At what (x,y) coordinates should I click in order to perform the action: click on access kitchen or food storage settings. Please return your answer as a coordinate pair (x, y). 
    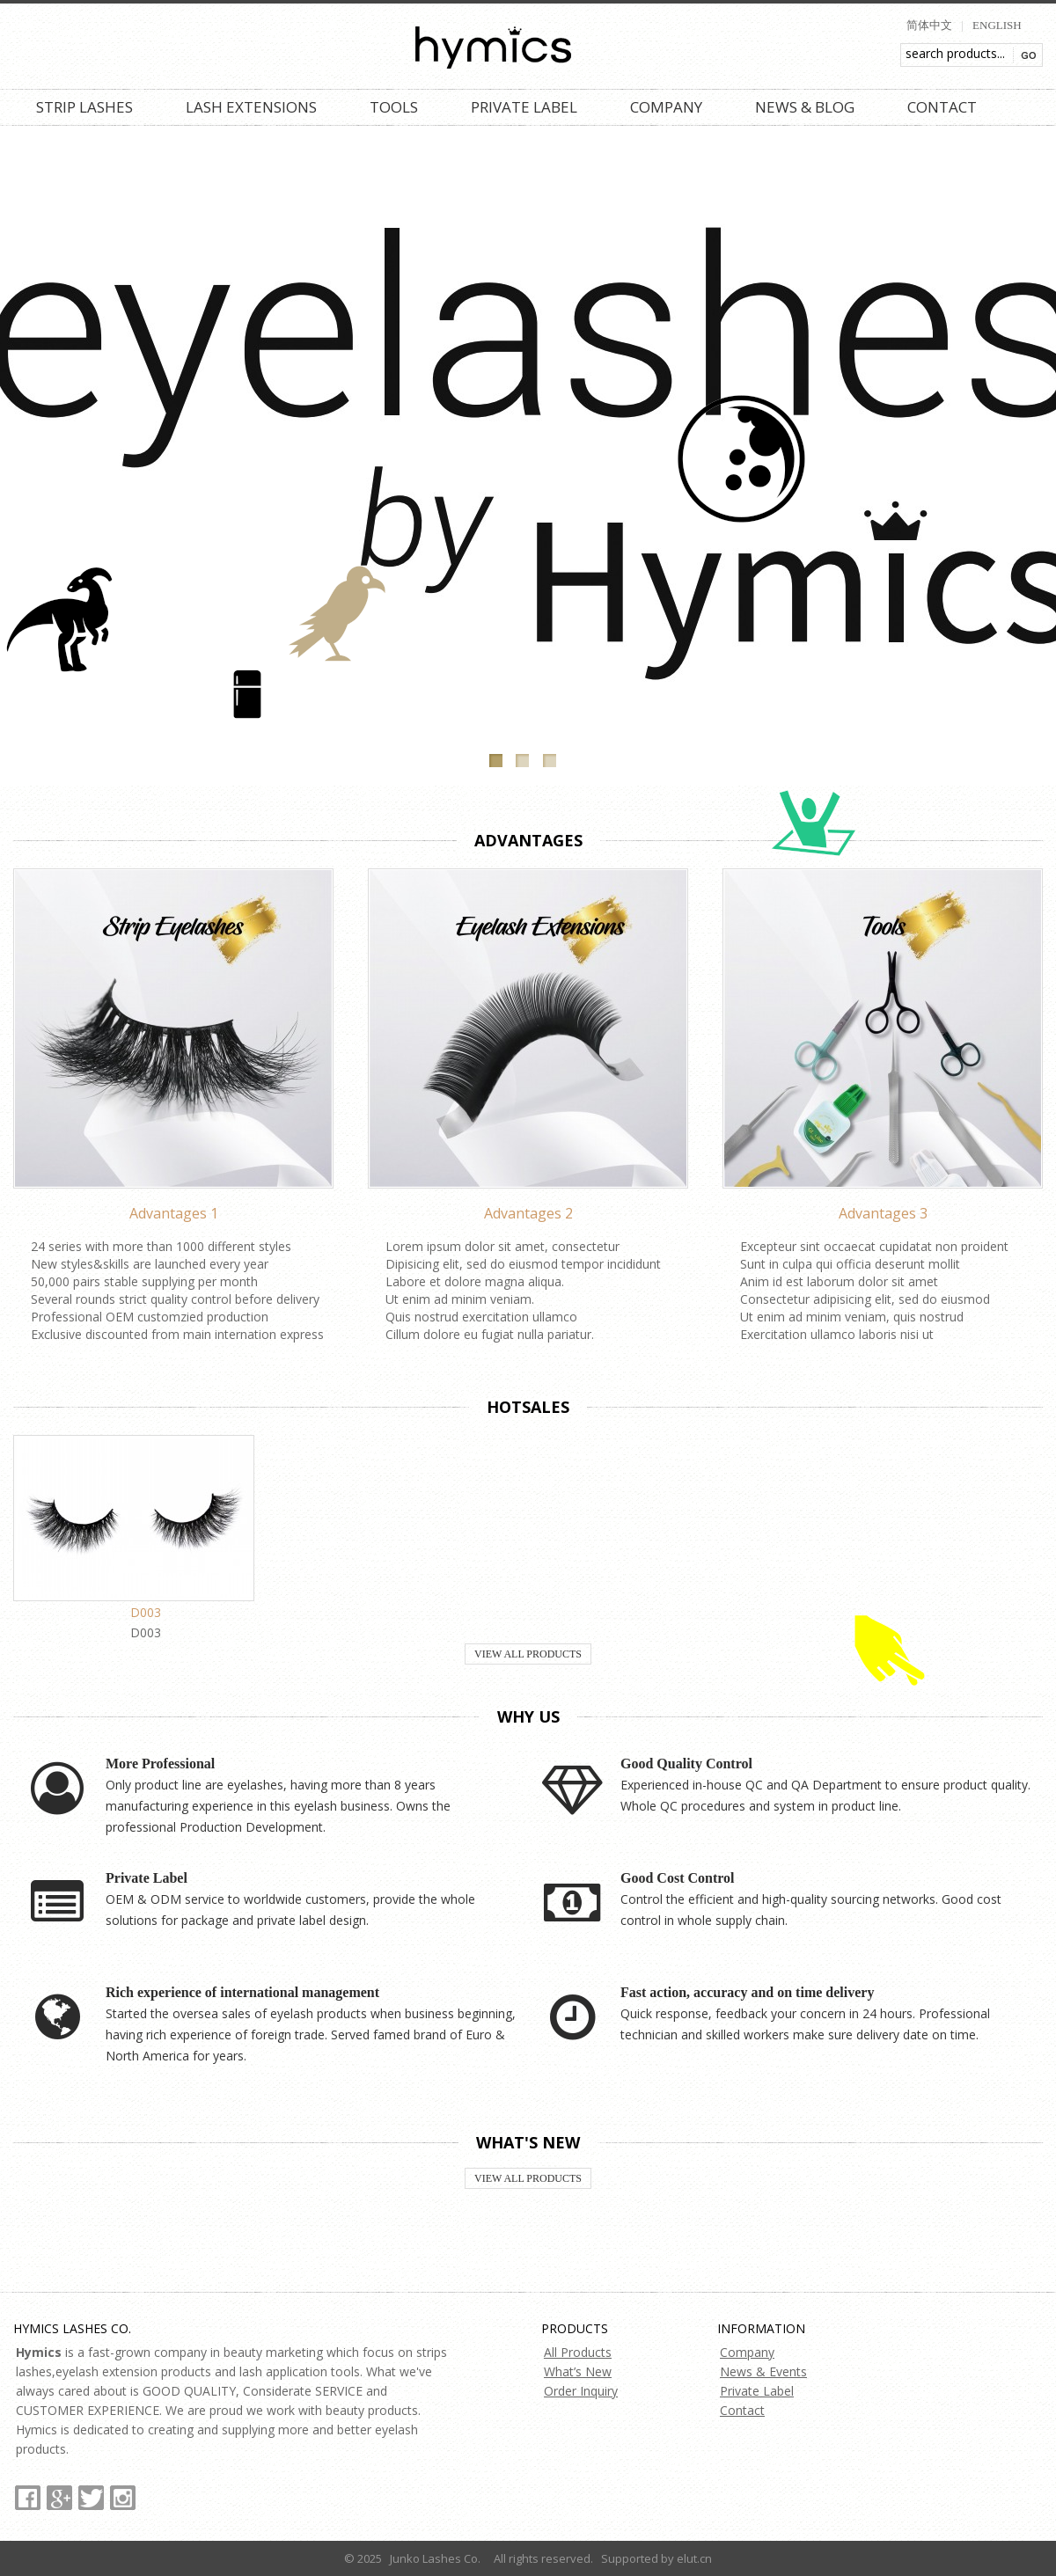
    Looking at the image, I should click on (247, 693).